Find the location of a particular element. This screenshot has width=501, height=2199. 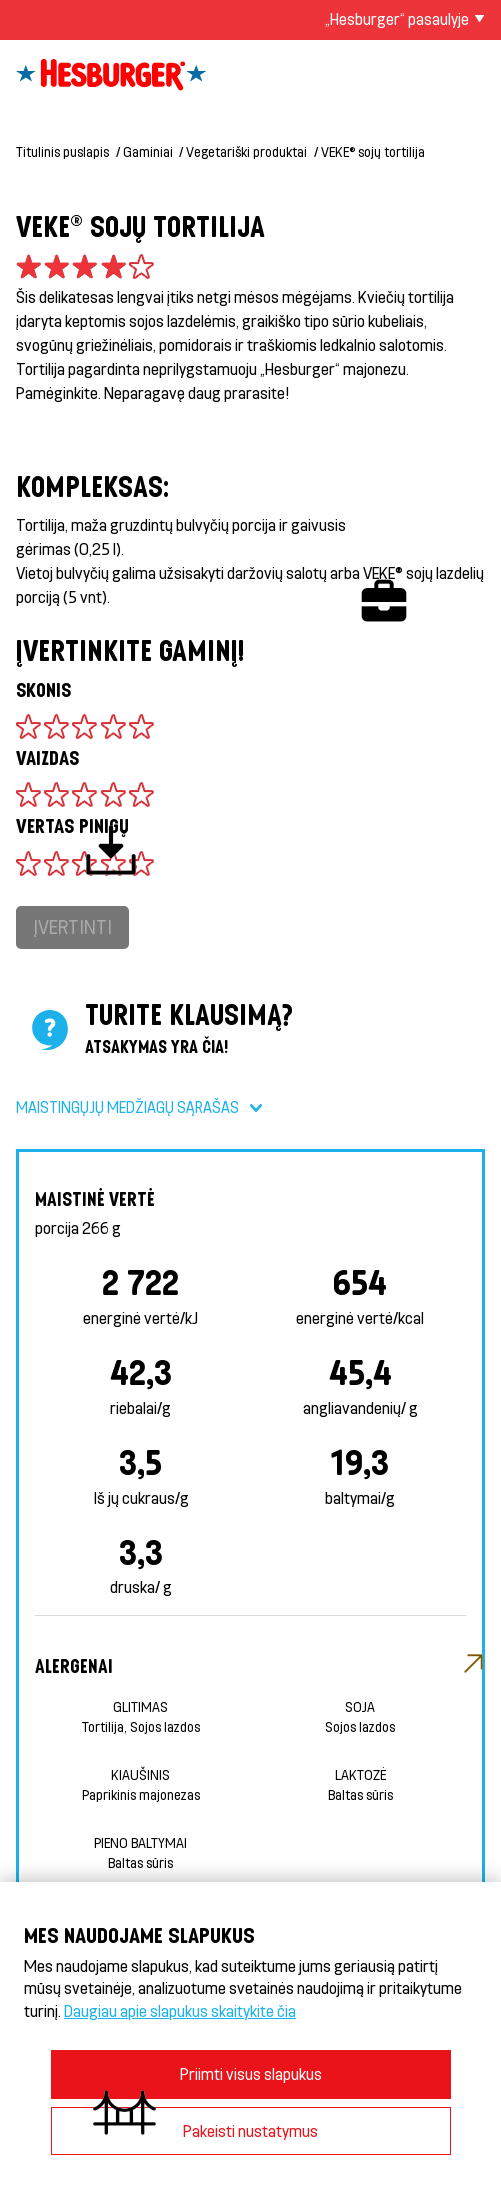

open link in new tab or window is located at coordinates (473, 1663).